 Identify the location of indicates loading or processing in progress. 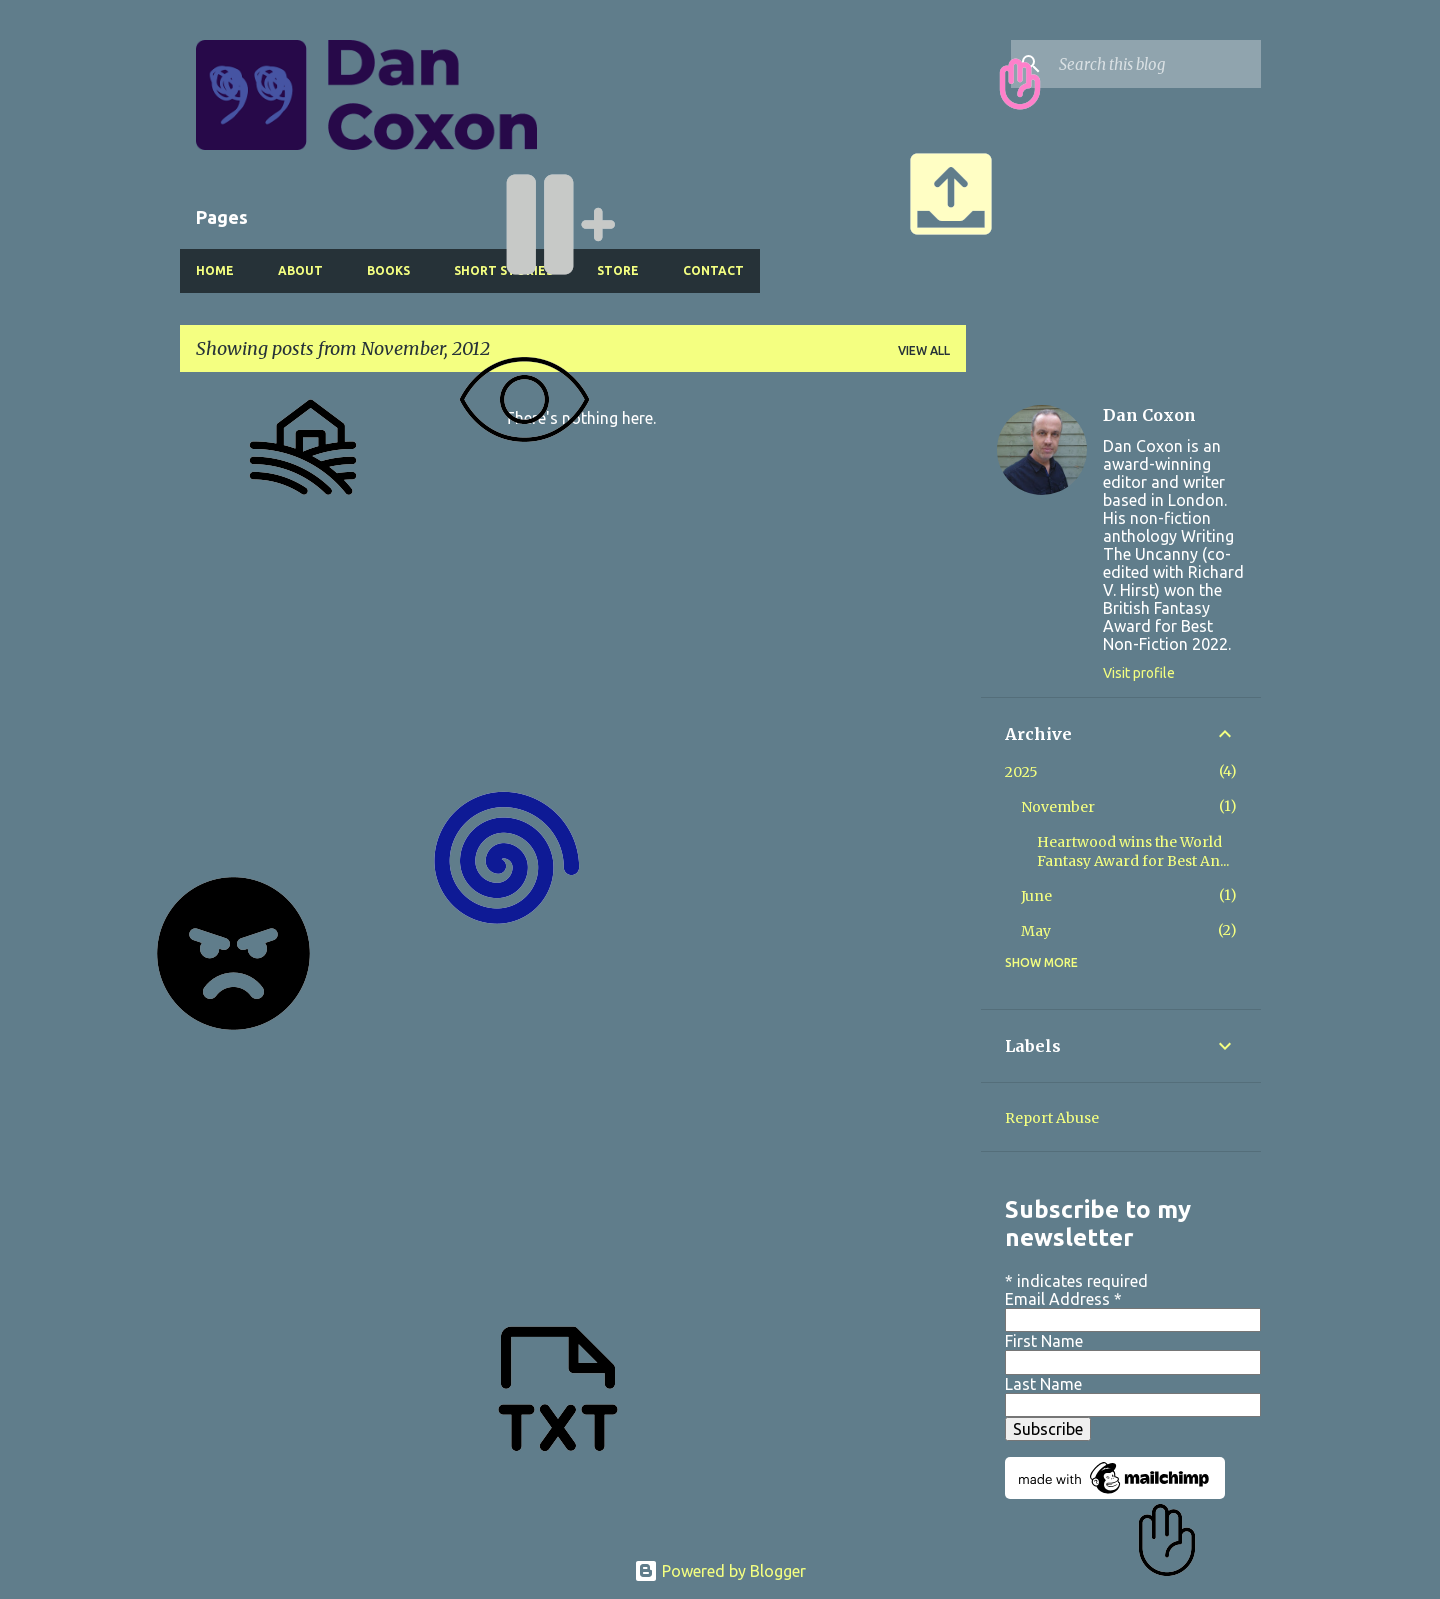
(501, 861).